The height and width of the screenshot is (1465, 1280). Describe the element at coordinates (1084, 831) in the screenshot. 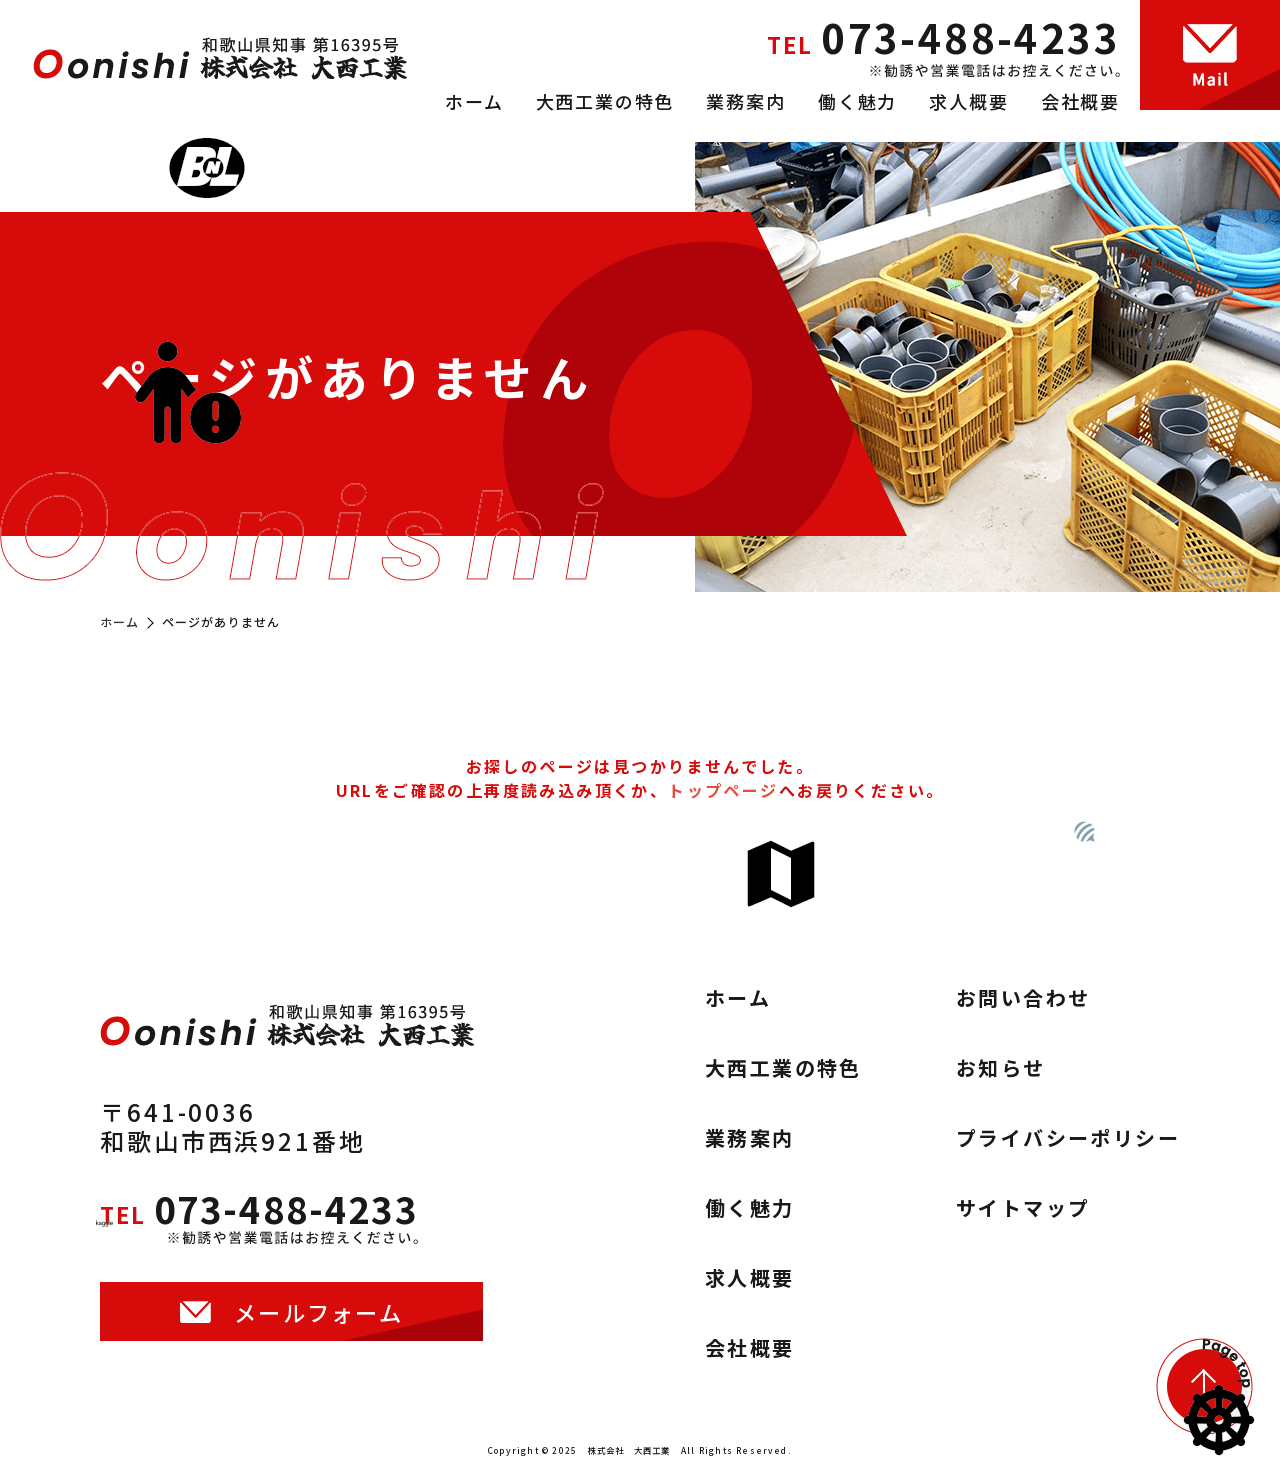

I see `forumbee logo` at that location.